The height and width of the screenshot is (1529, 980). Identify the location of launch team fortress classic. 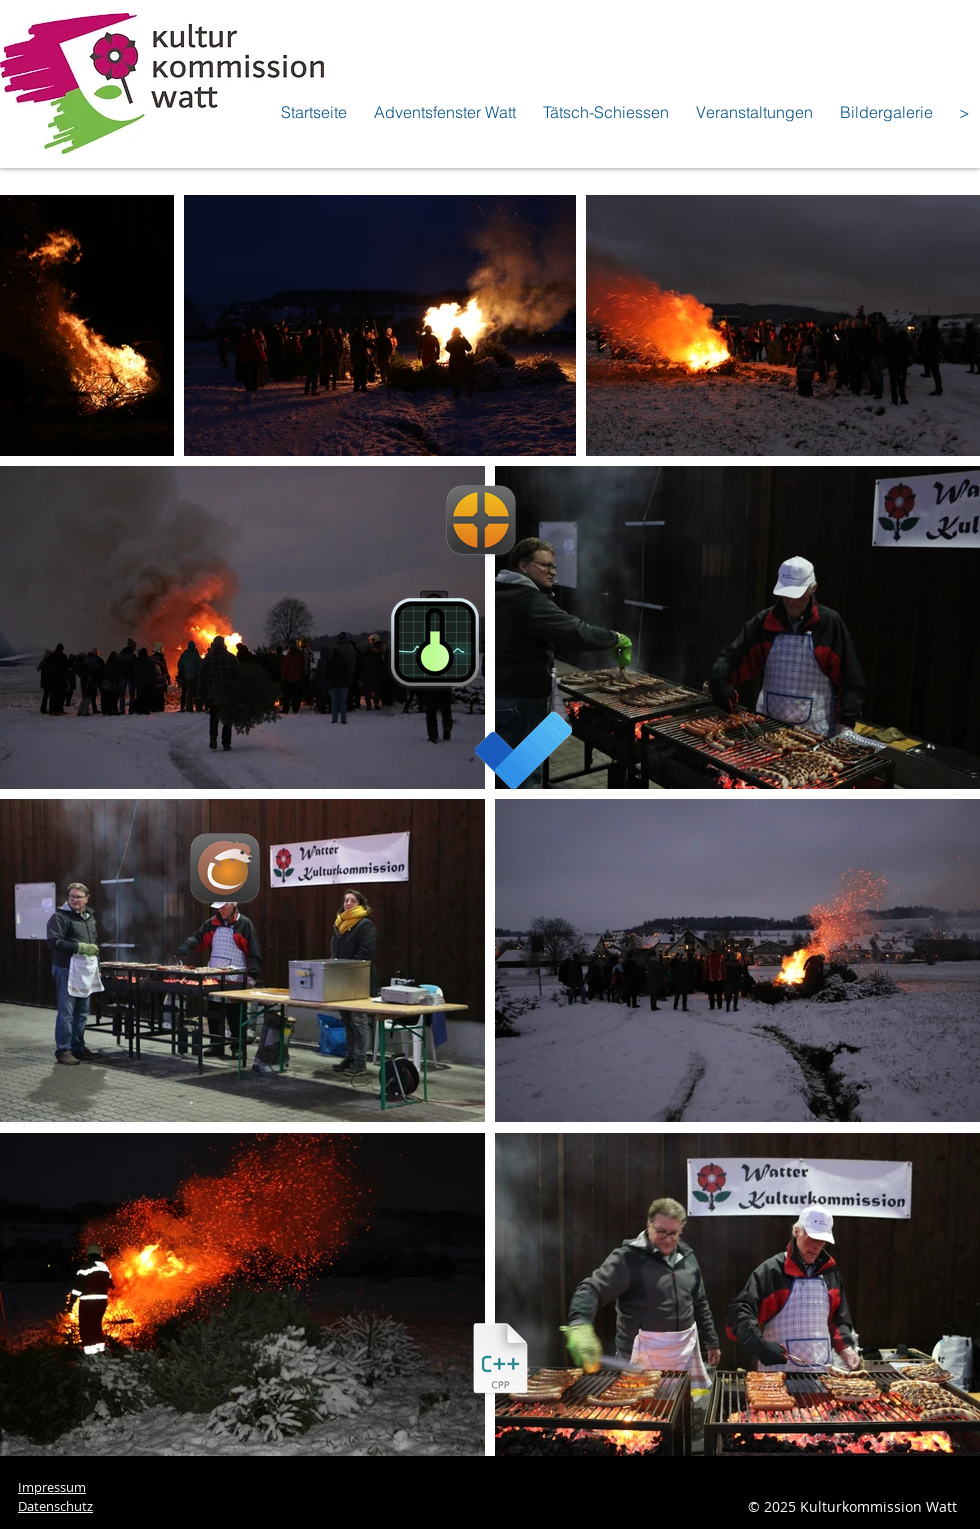
(481, 520).